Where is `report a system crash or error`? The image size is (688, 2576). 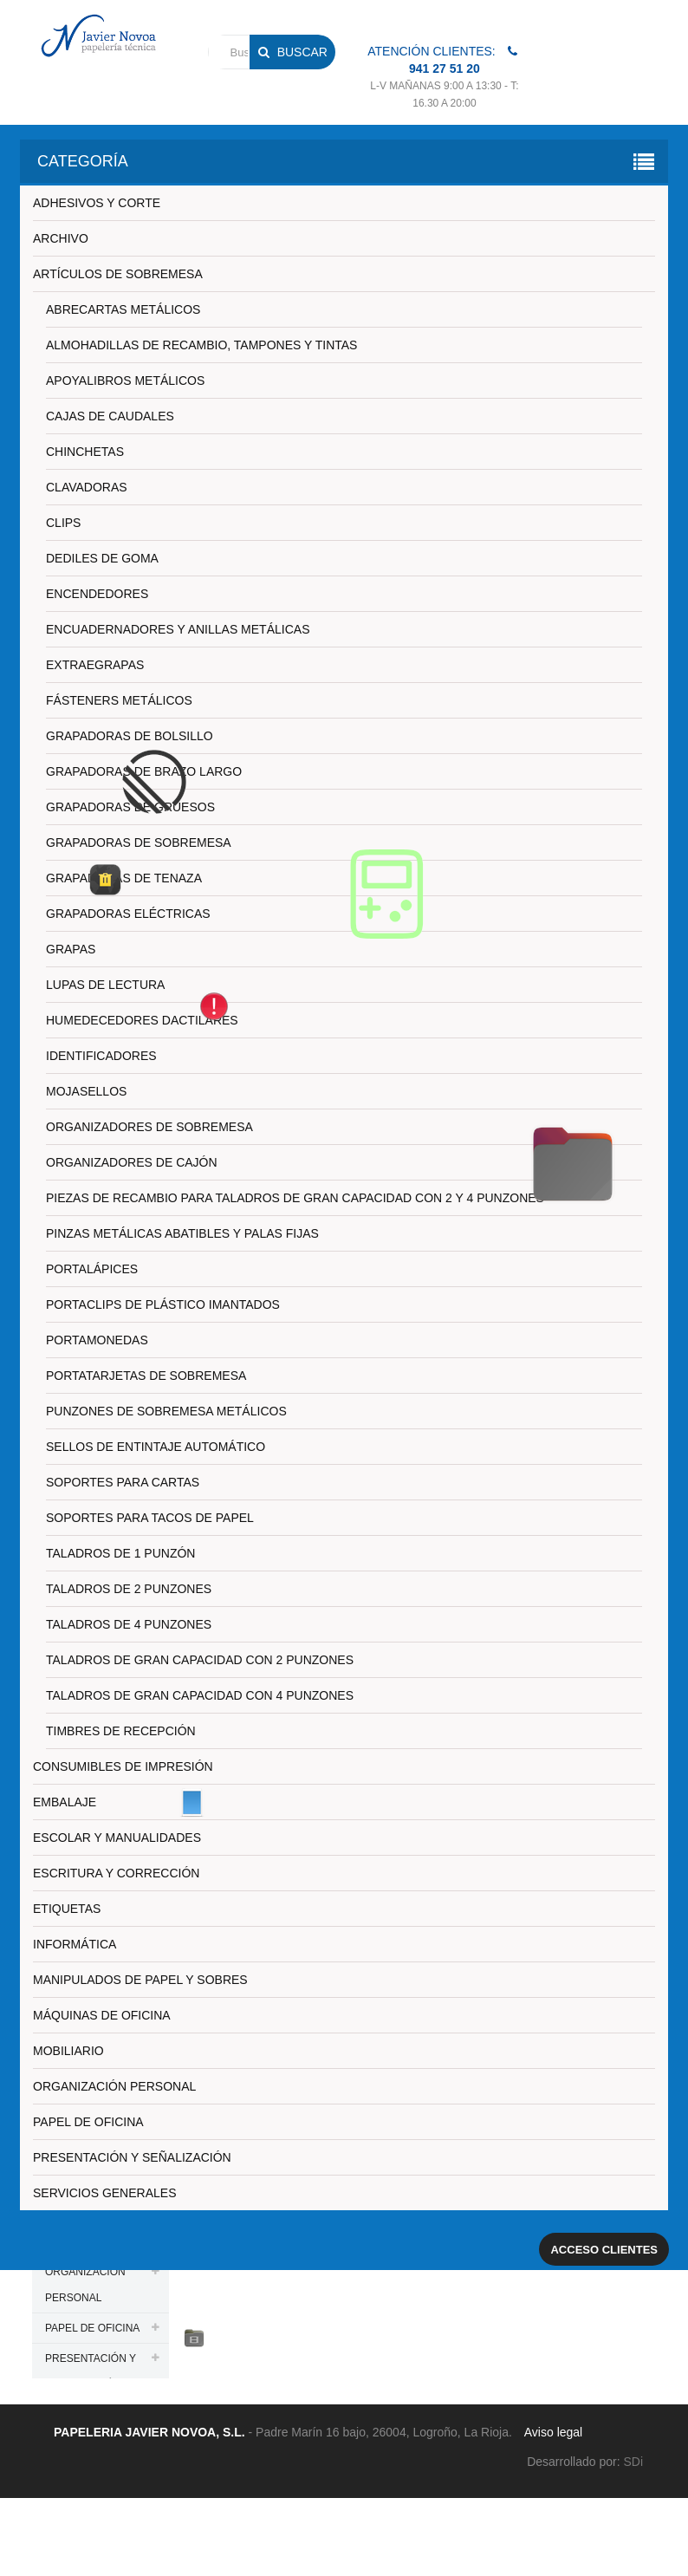 report a system crash or error is located at coordinates (214, 1006).